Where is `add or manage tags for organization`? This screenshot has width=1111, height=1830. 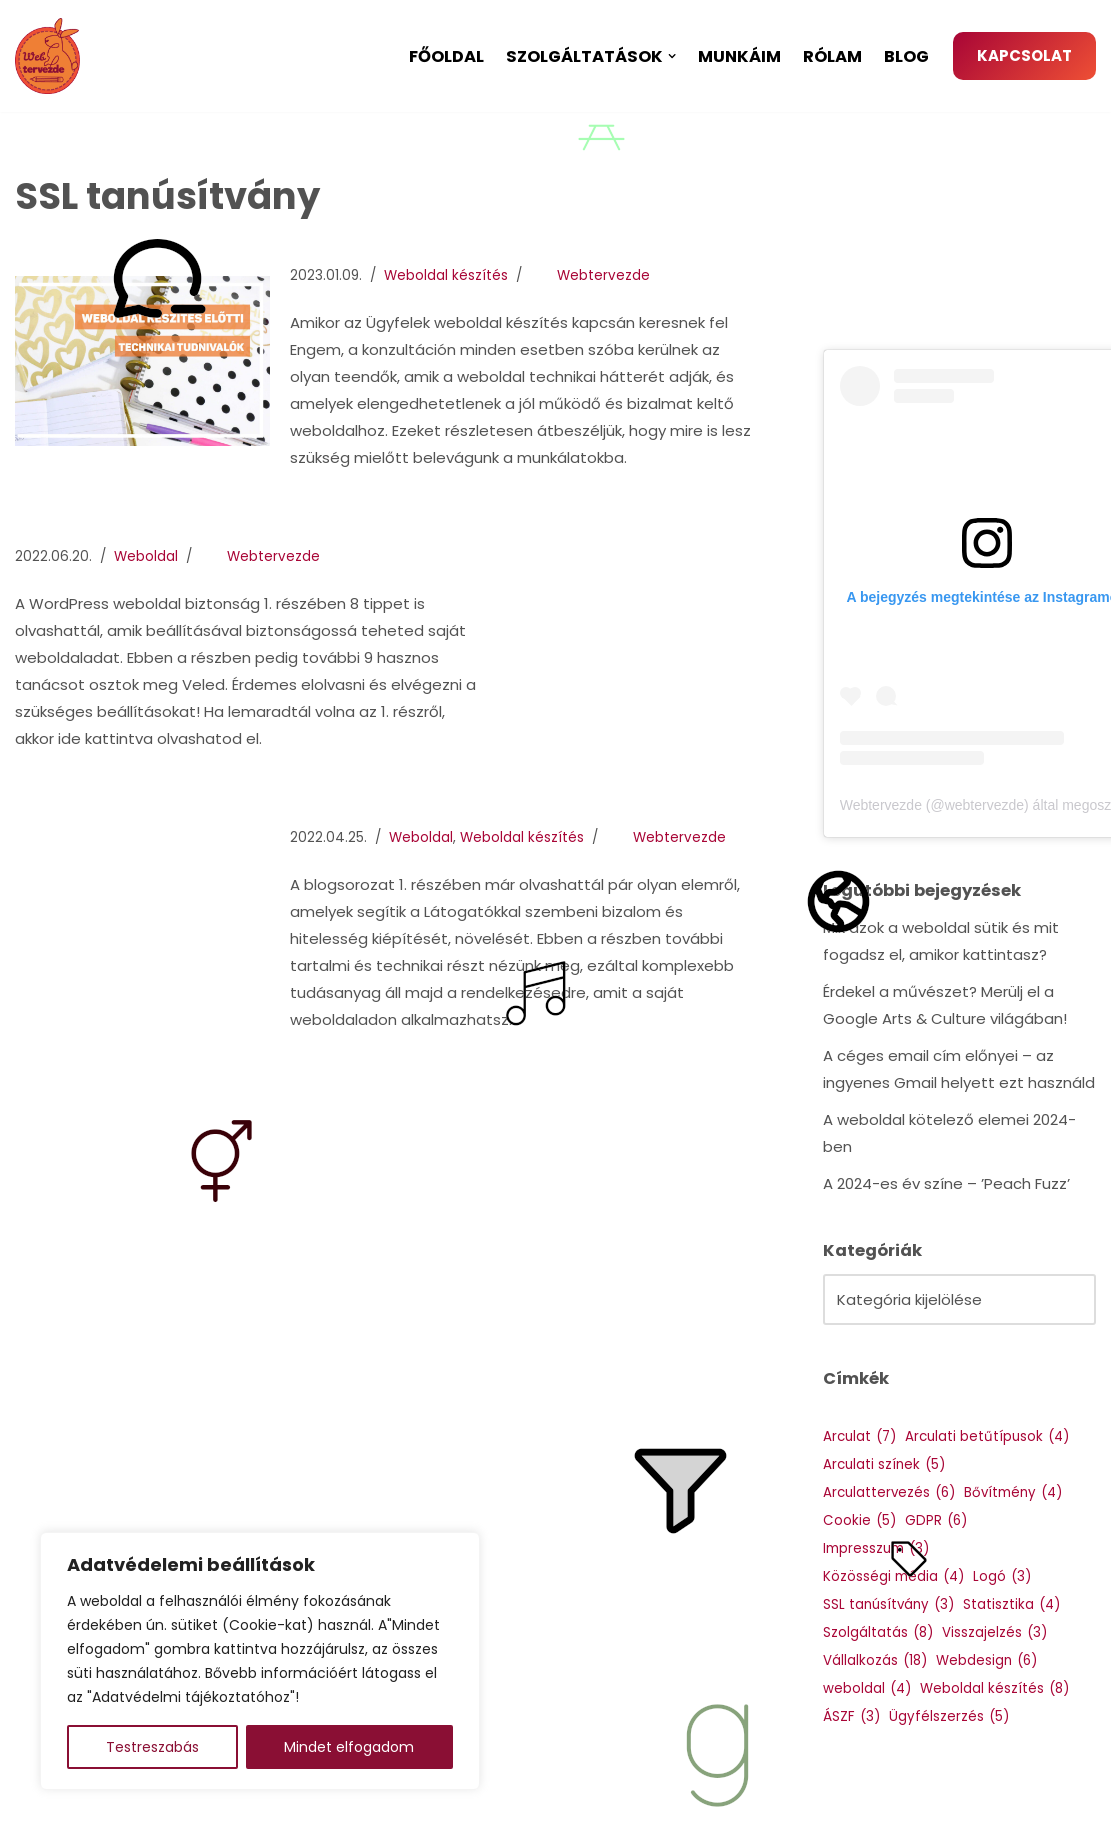 add or manage tags for organization is located at coordinates (907, 1557).